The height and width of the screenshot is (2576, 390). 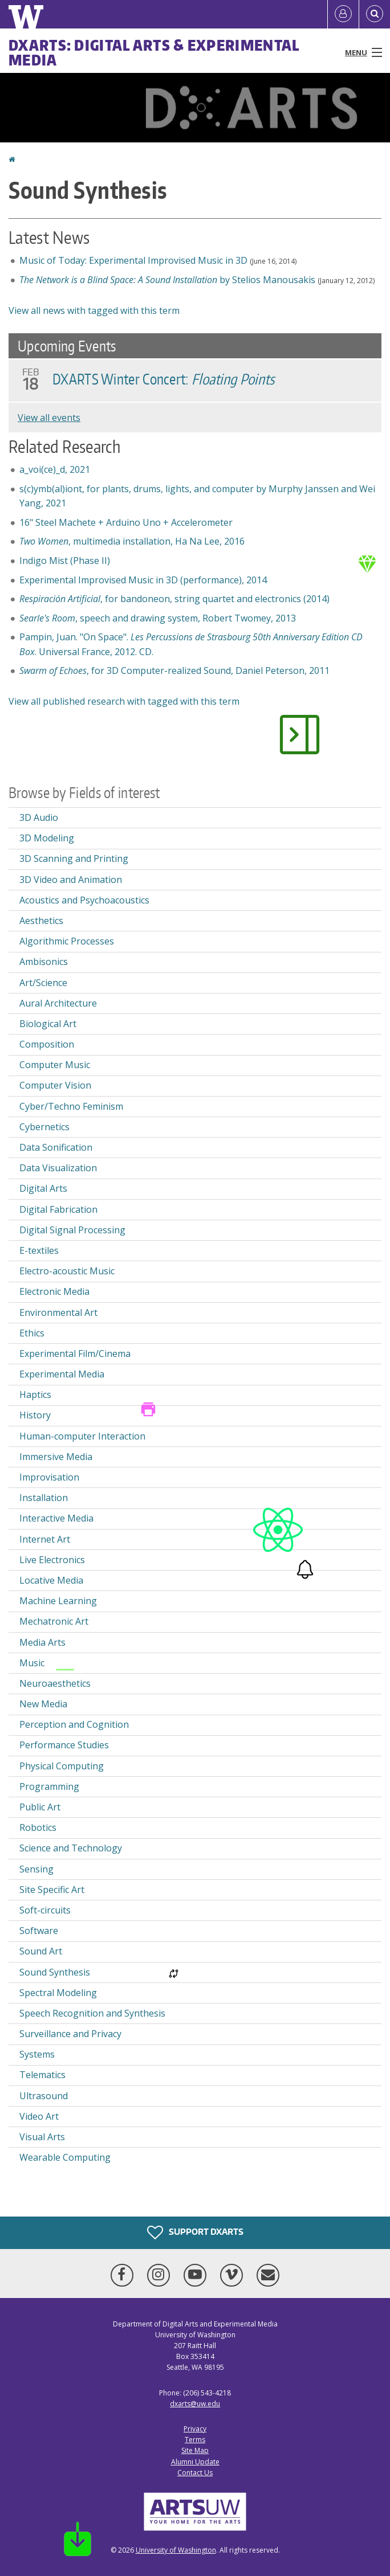 What do you see at coordinates (65, 1670) in the screenshot?
I see `remove an item from a list` at bounding box center [65, 1670].